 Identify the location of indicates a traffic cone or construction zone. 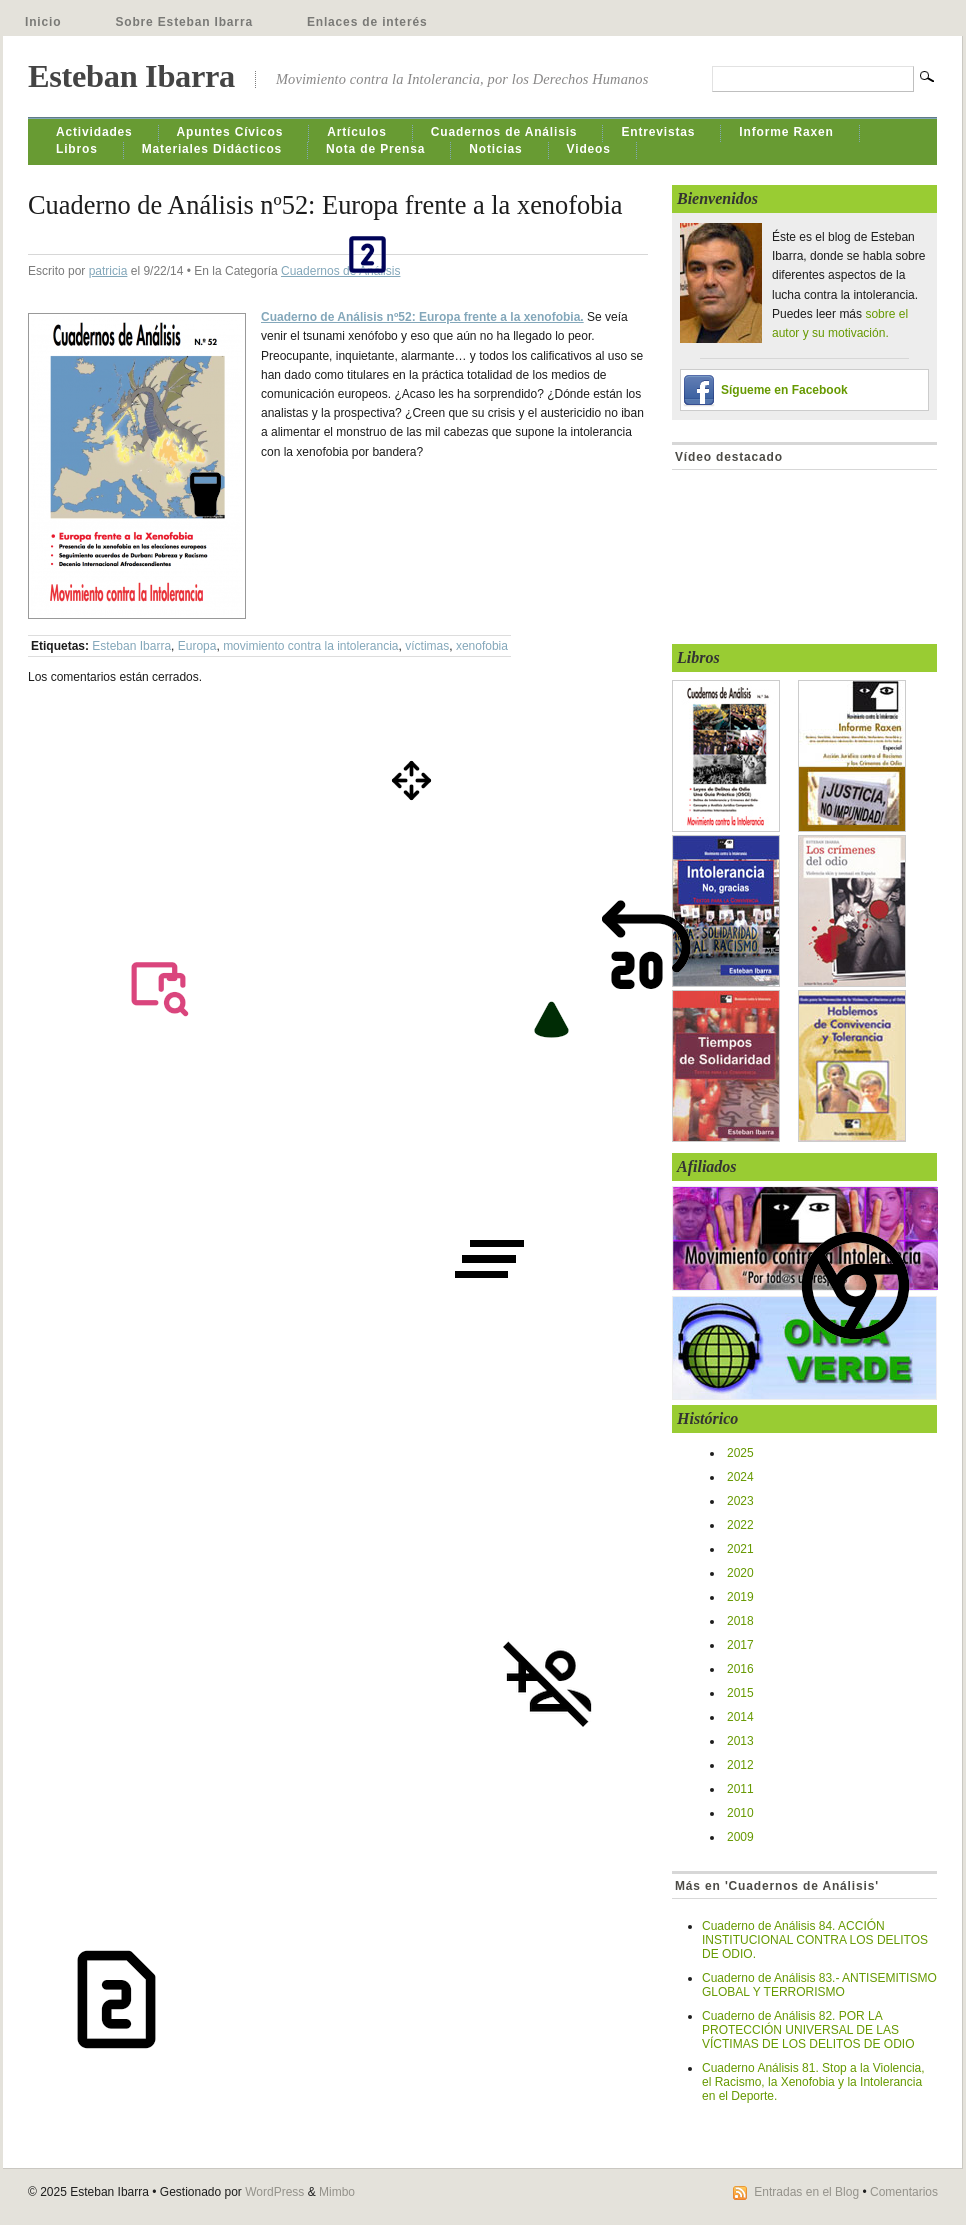
(551, 1020).